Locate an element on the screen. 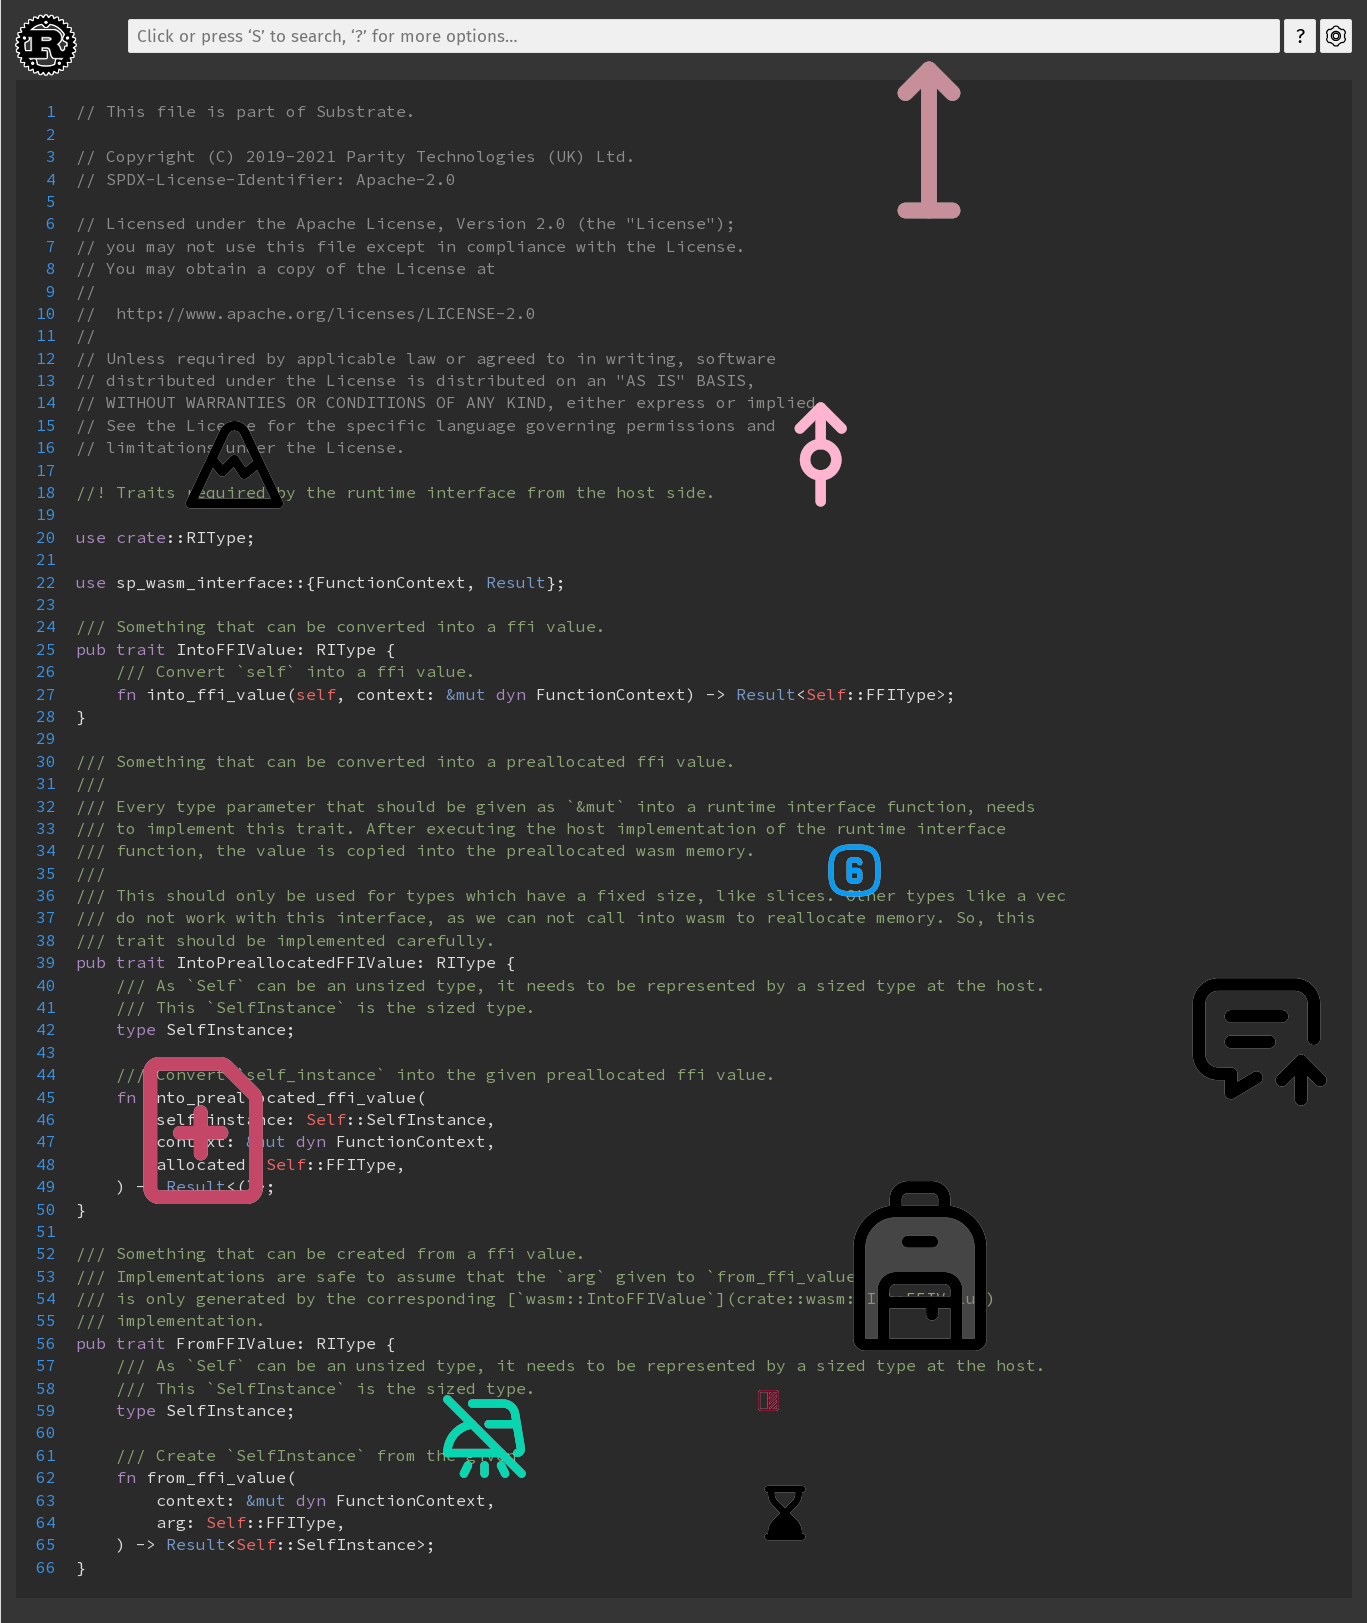  continue straight through the roundabout is located at coordinates (815, 454).